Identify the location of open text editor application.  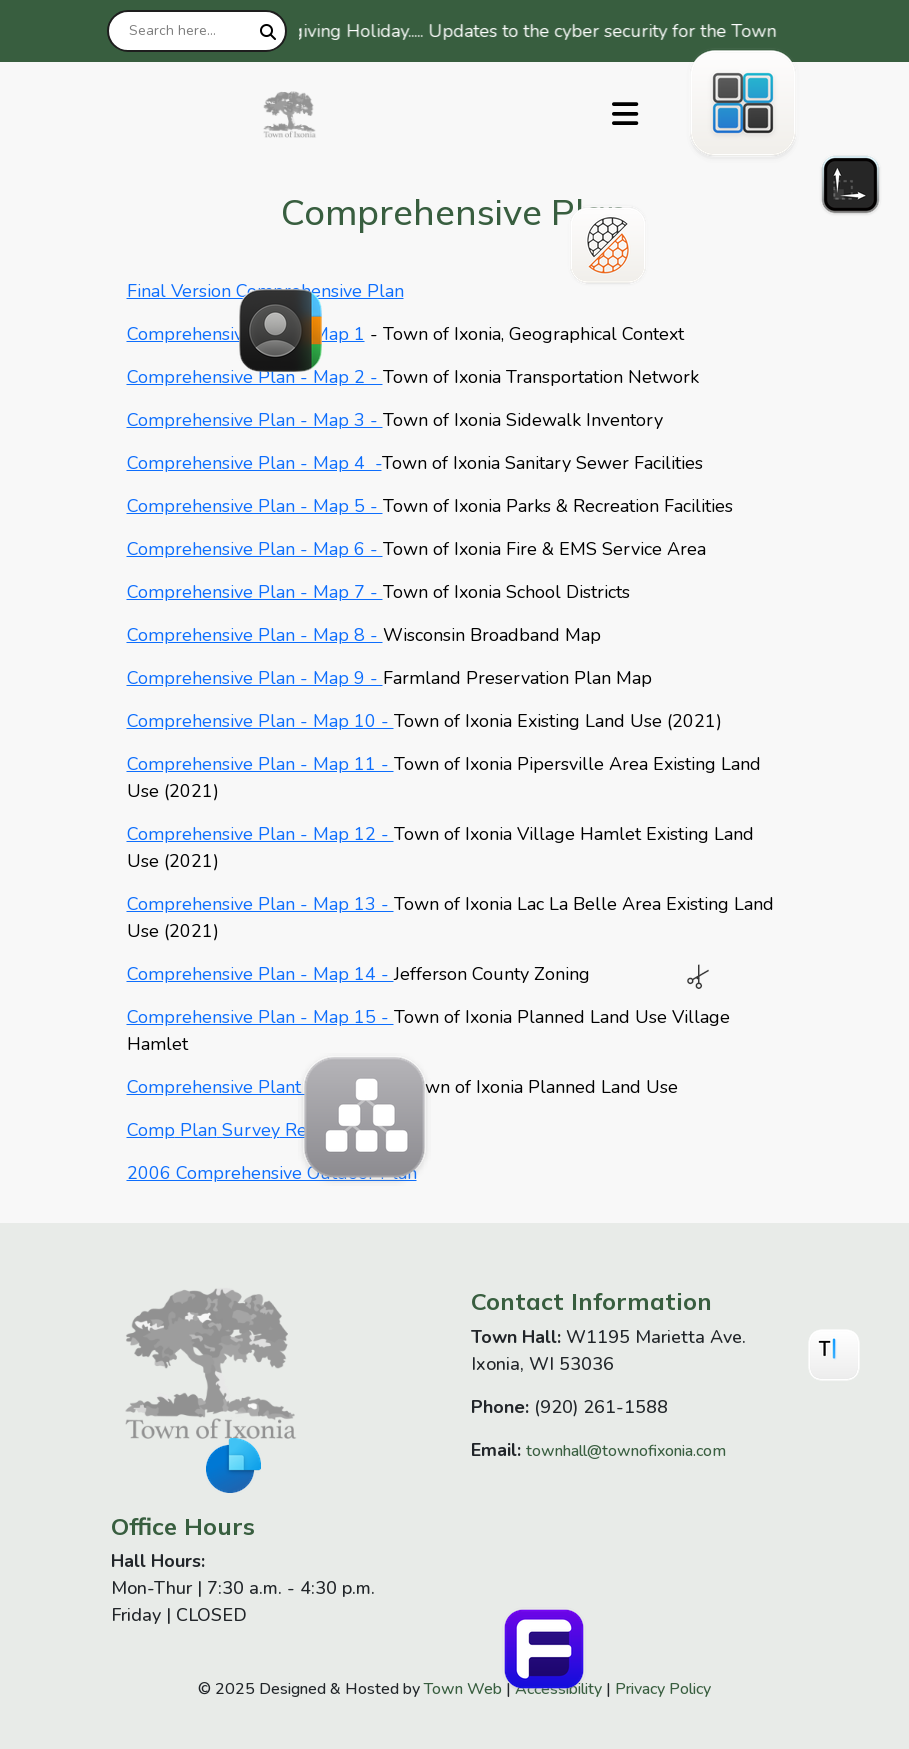
(834, 1355).